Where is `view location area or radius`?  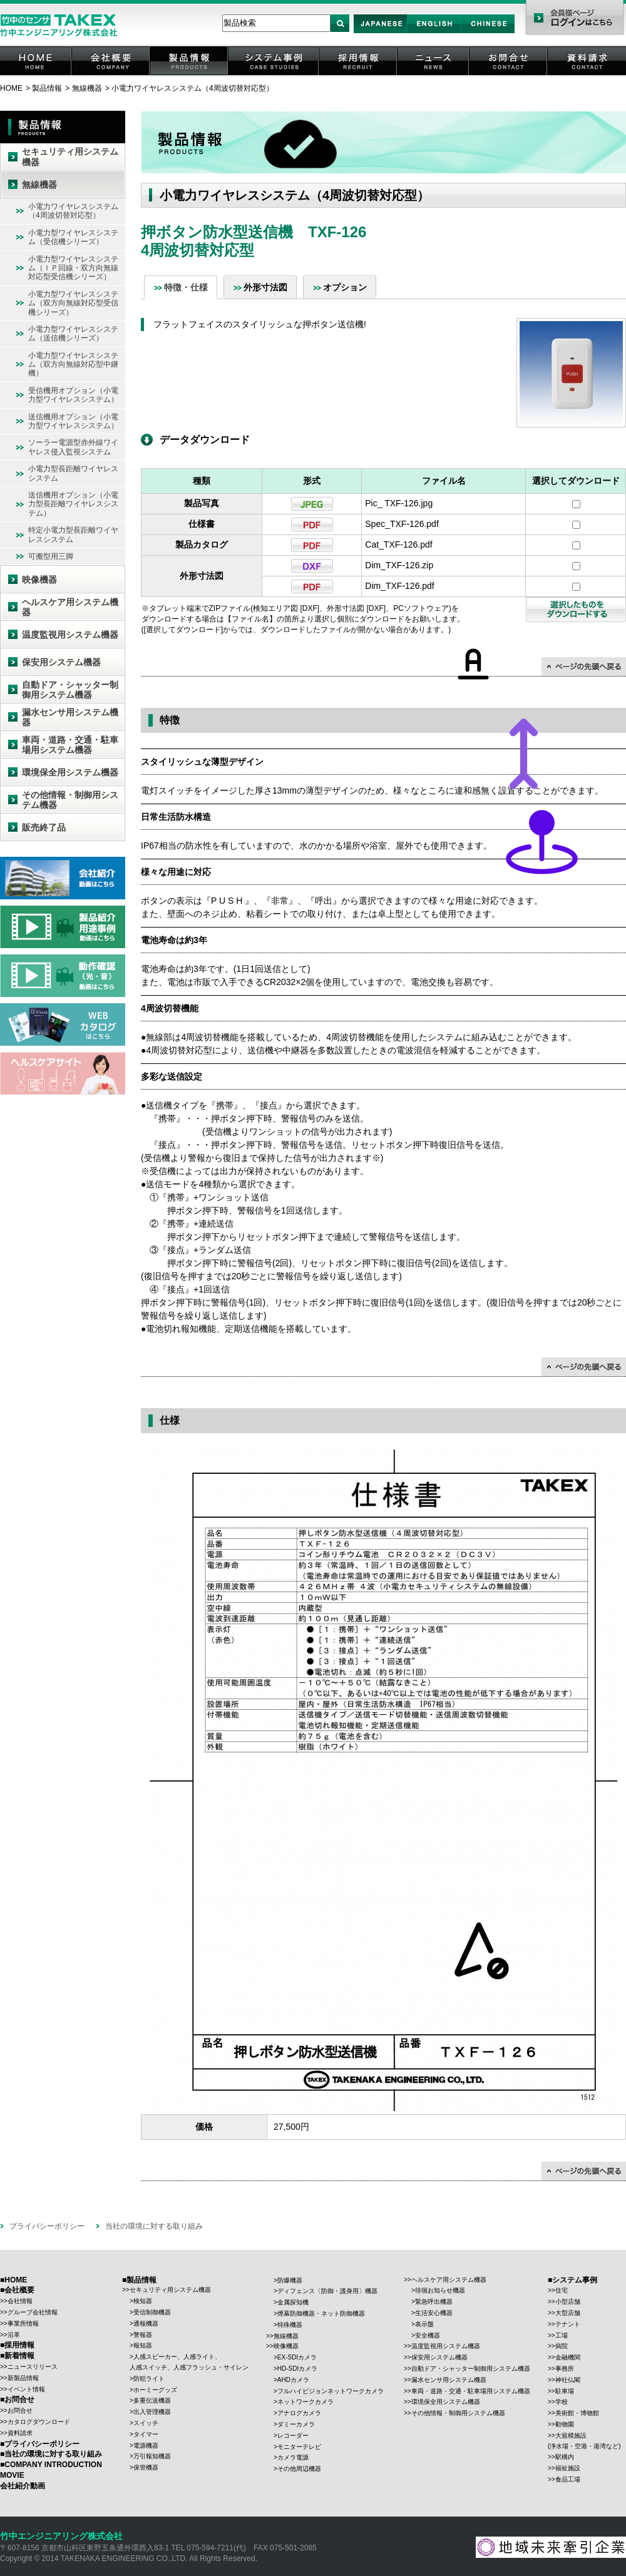
view location area or radius is located at coordinates (541, 843).